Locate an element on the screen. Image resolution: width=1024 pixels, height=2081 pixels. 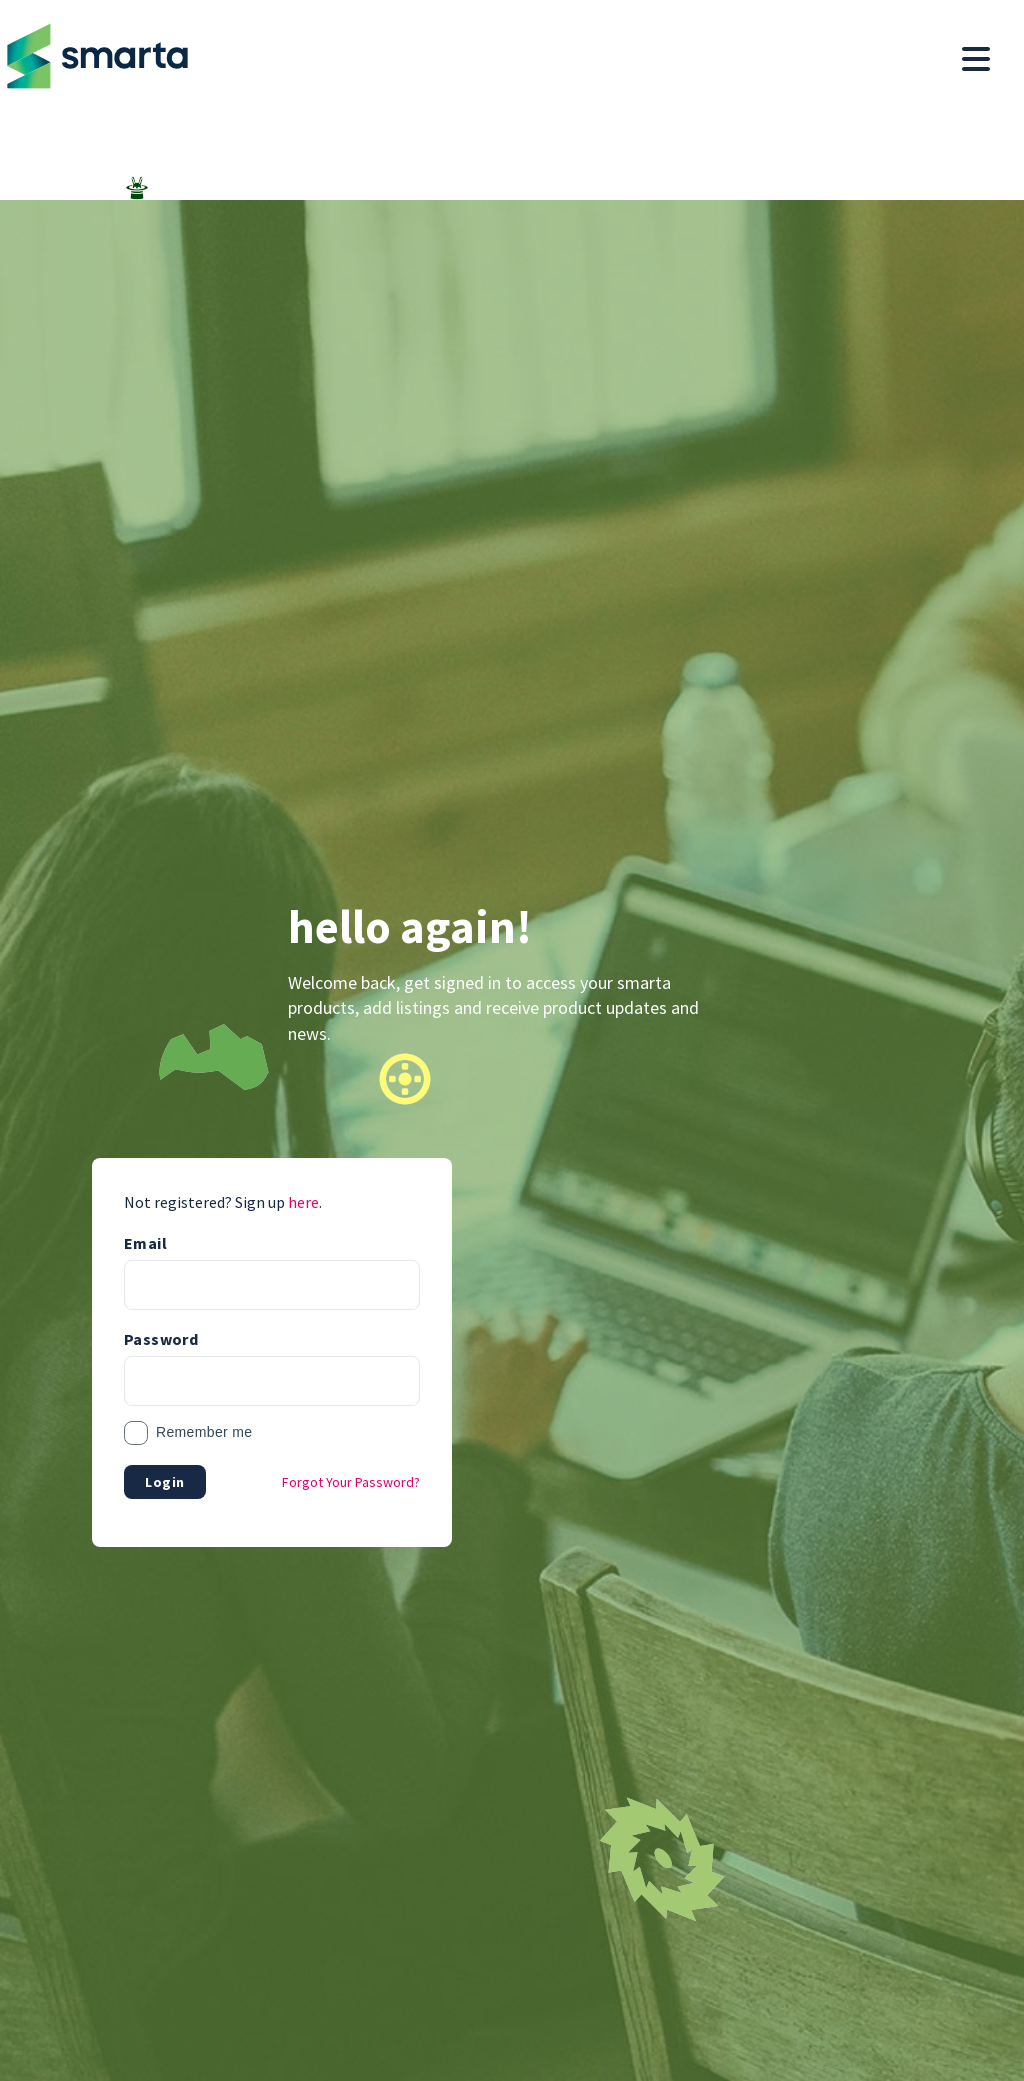
access magic or special effects features is located at coordinates (137, 188).